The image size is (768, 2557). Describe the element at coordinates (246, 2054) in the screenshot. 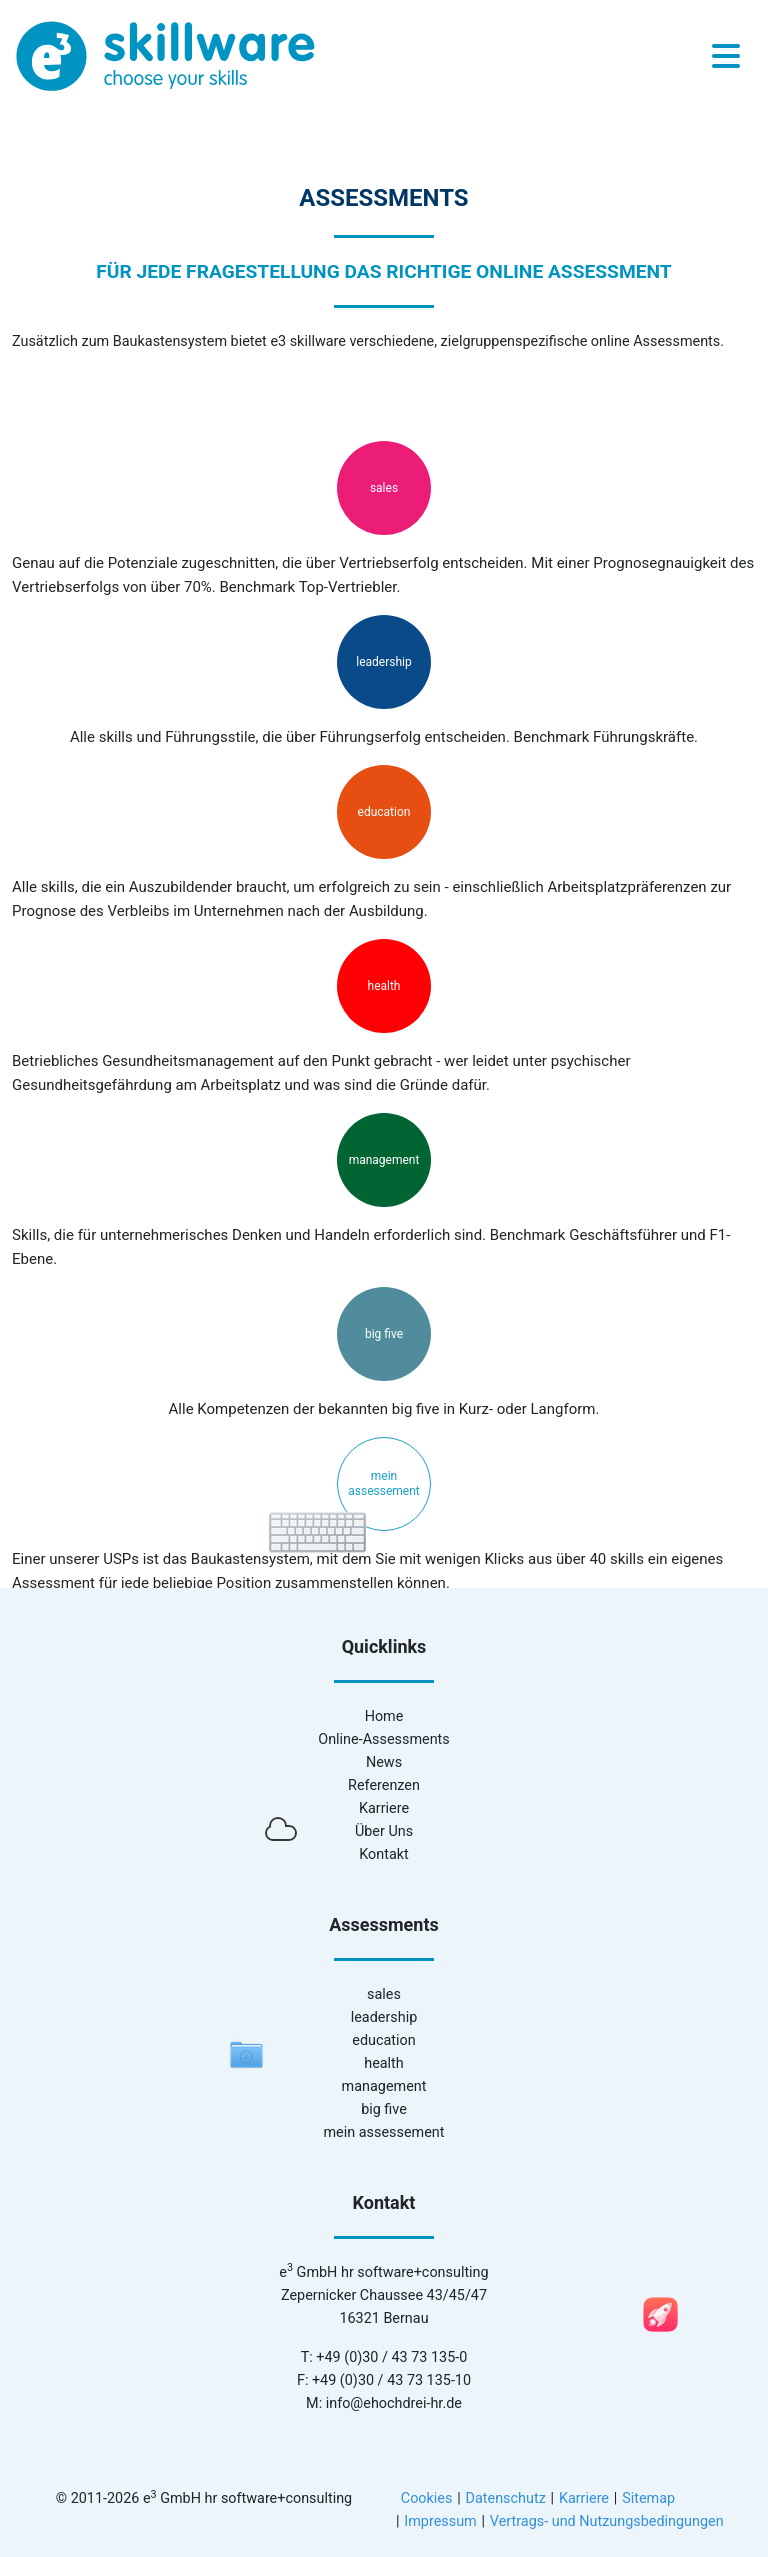

I see `open your downloads folder` at that location.